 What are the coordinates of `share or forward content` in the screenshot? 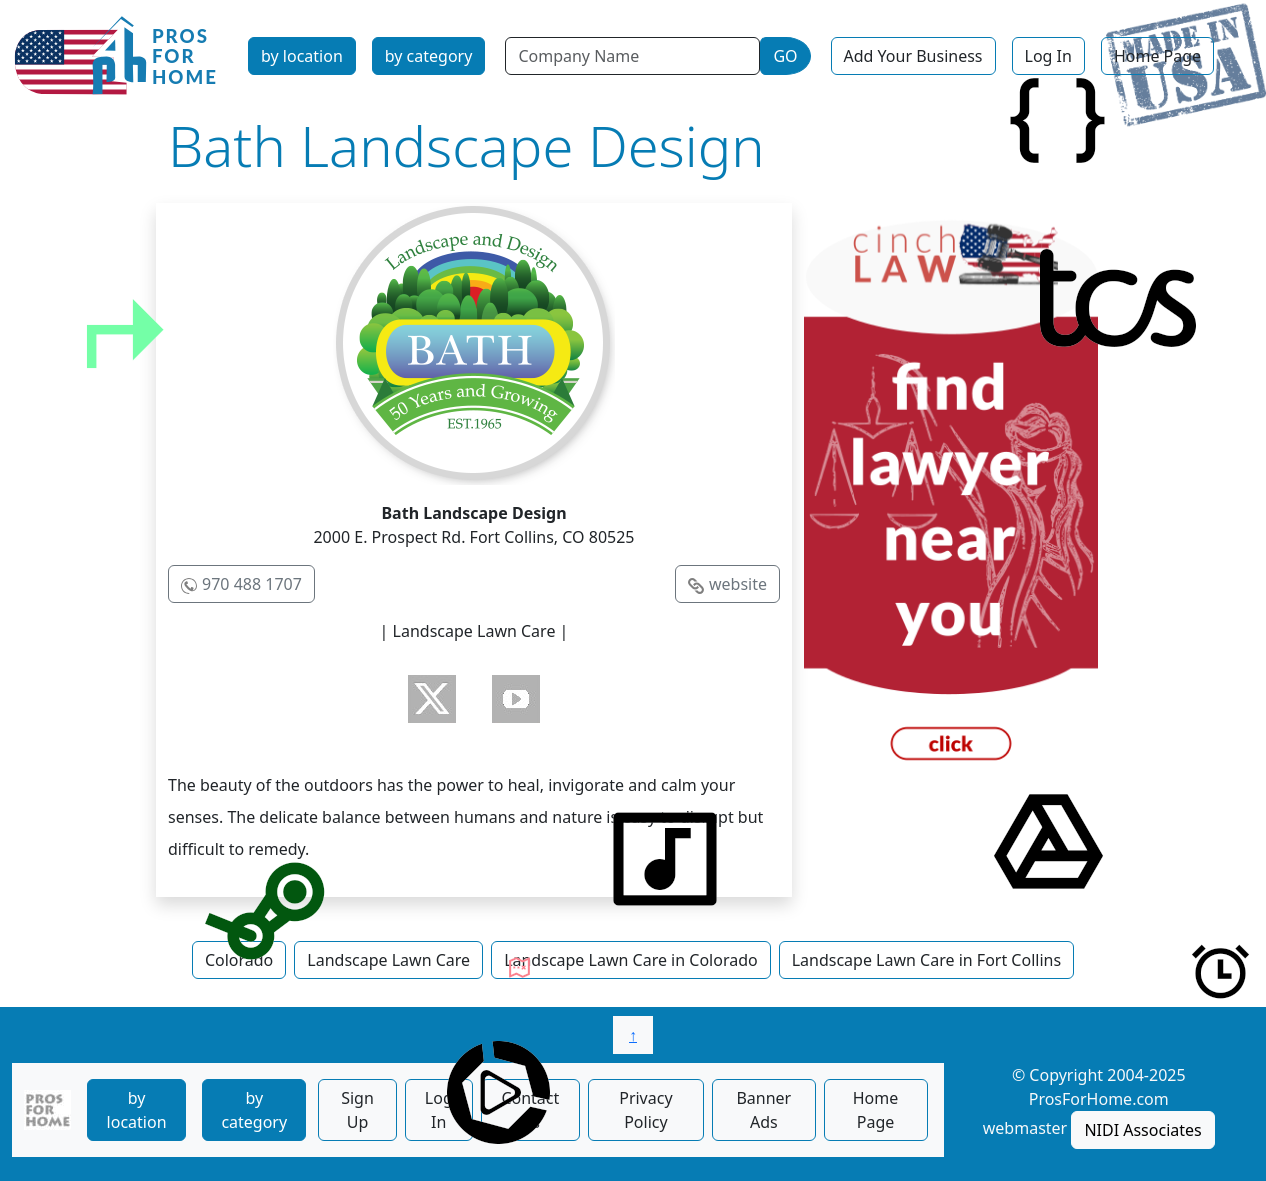 It's located at (120, 334).